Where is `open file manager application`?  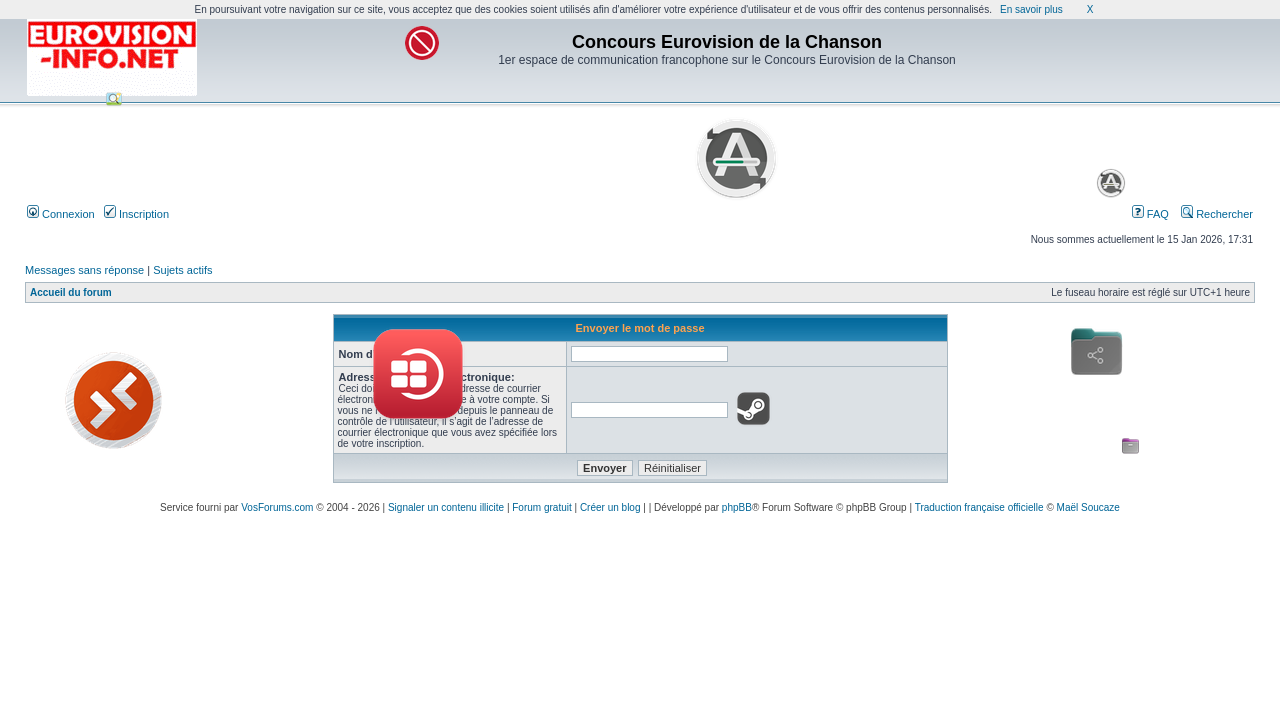 open file manager application is located at coordinates (1130, 445).